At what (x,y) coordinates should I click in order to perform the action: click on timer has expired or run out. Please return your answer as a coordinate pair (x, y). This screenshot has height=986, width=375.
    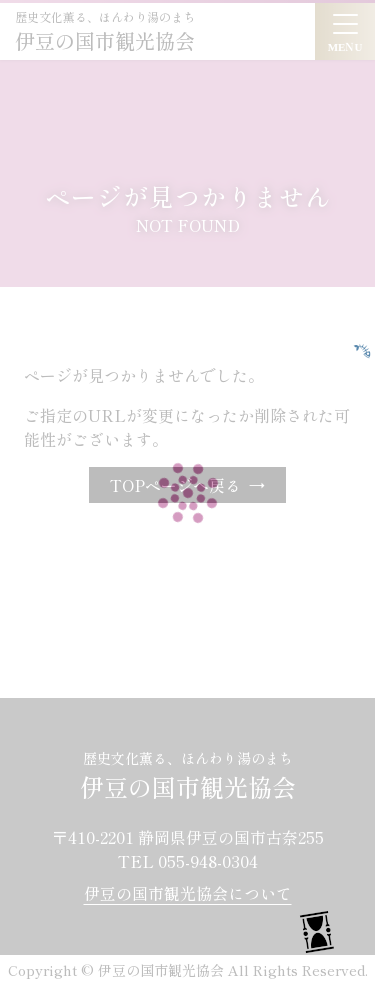
    Looking at the image, I should click on (316, 932).